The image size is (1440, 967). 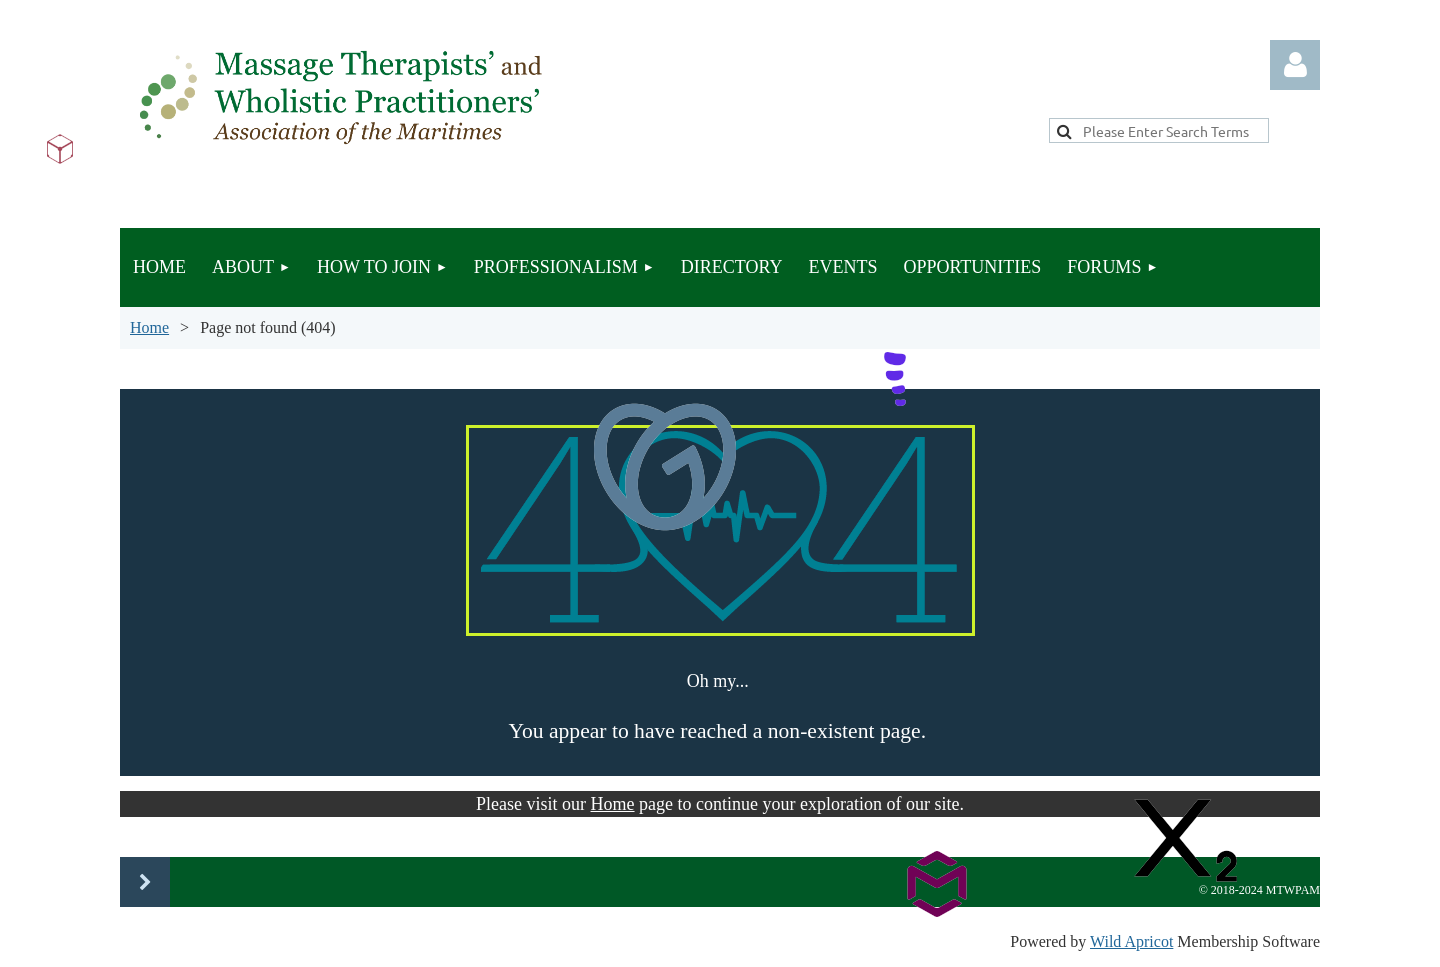 I want to click on visit GoDaddy website or services, so click(x=665, y=467).